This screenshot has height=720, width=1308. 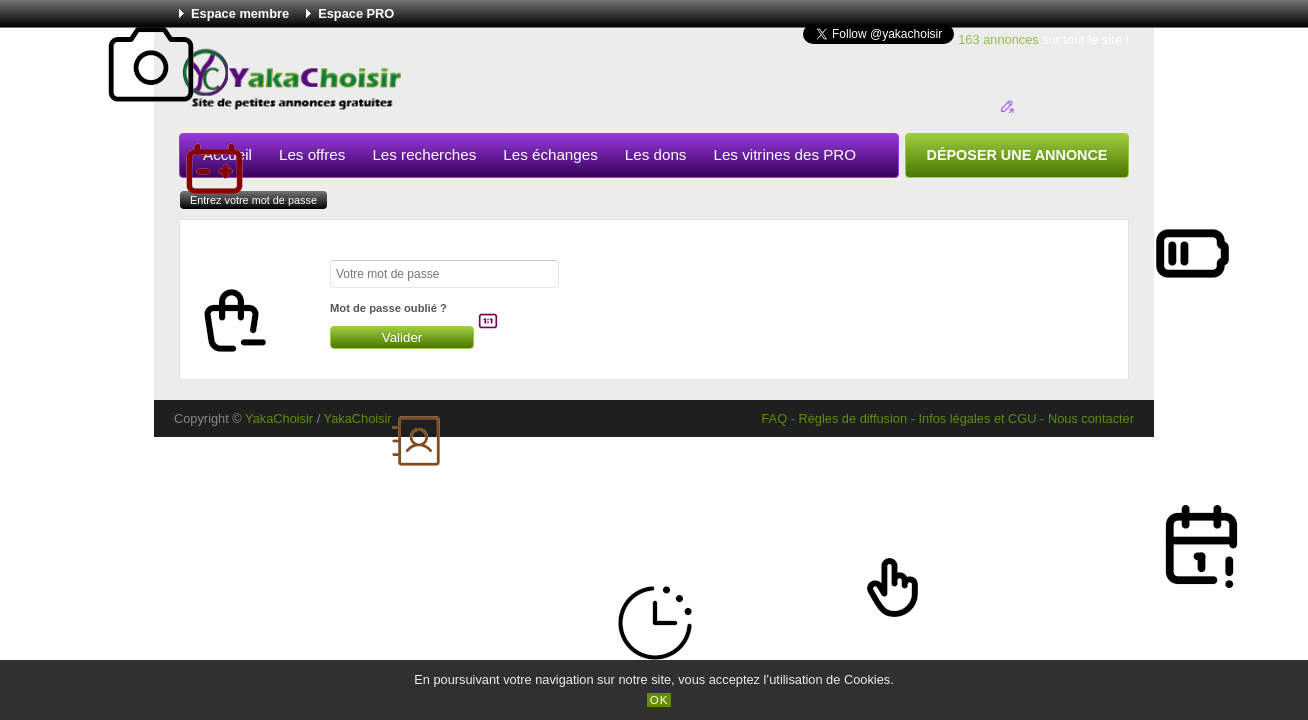 I want to click on take a photo, so click(x=151, y=66).